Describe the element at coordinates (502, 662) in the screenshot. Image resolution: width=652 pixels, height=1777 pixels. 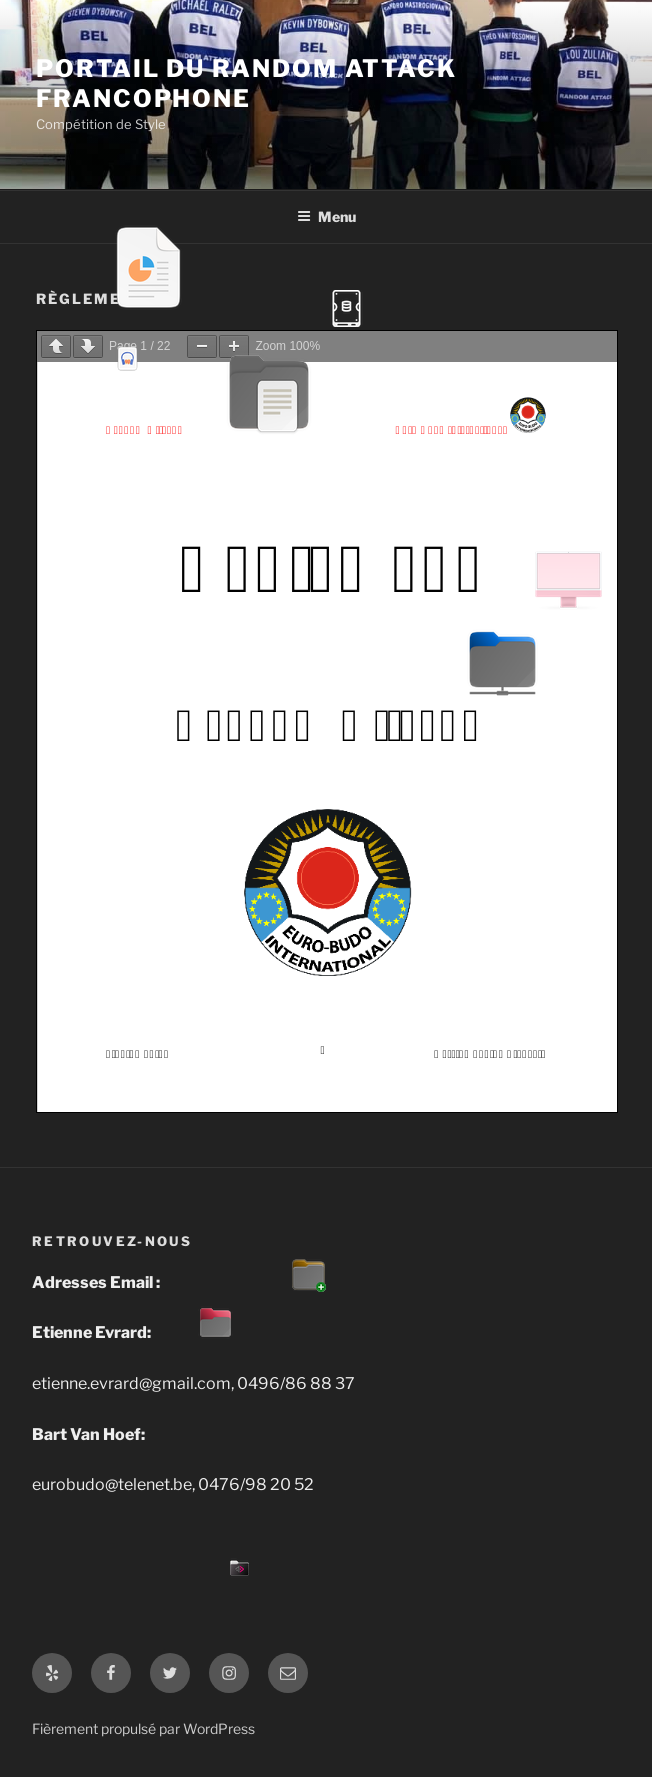
I see `access a remote or network folder` at that location.